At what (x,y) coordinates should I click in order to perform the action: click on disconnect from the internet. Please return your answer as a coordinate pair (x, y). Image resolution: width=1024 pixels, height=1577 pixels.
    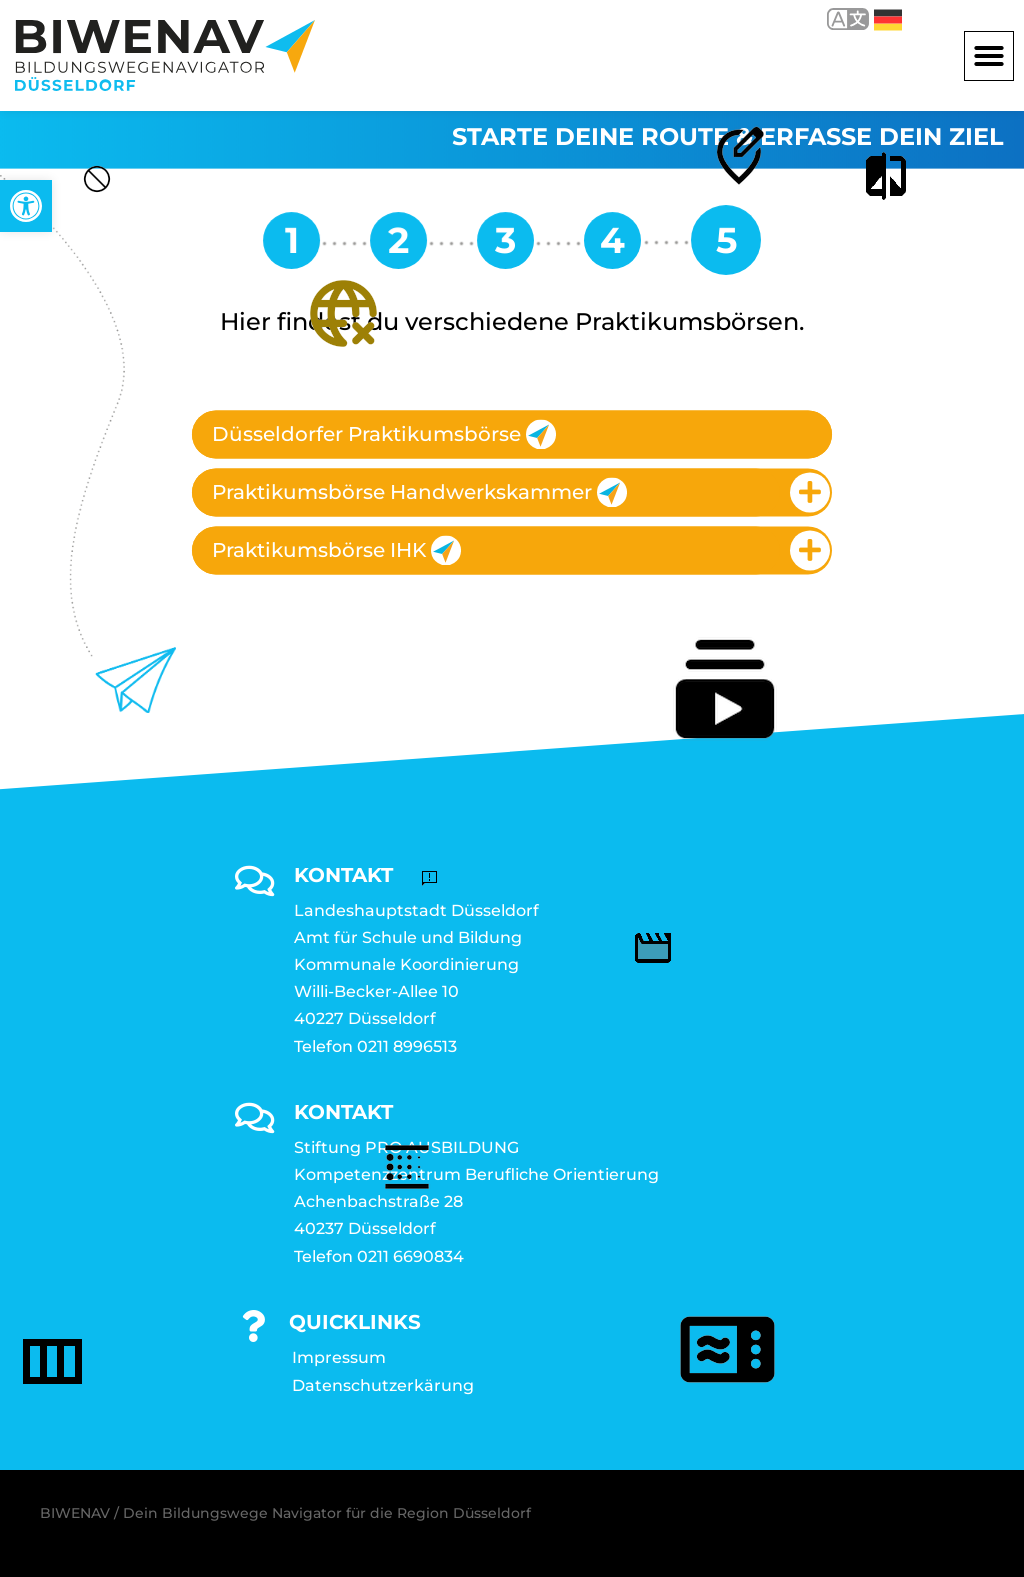
    Looking at the image, I should click on (343, 313).